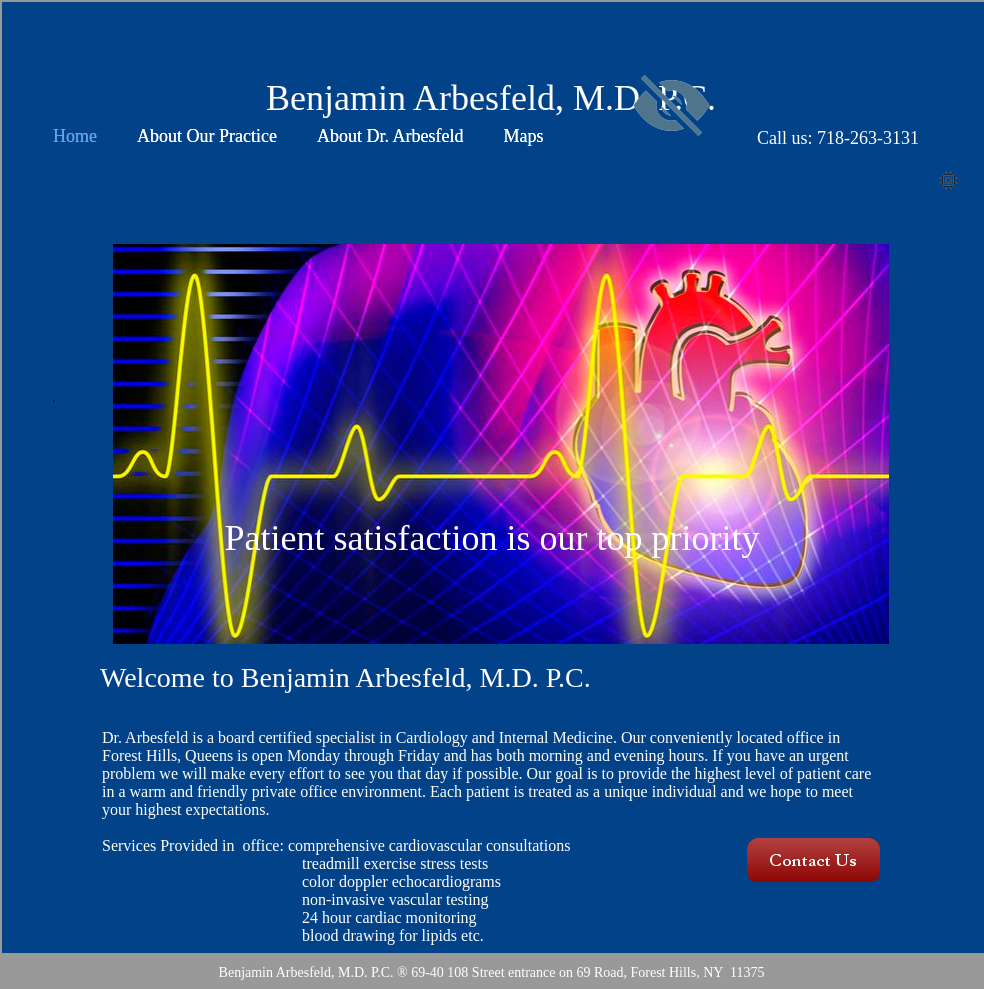 Image resolution: width=984 pixels, height=989 pixels. I want to click on hide password or sensitive content, so click(671, 105).